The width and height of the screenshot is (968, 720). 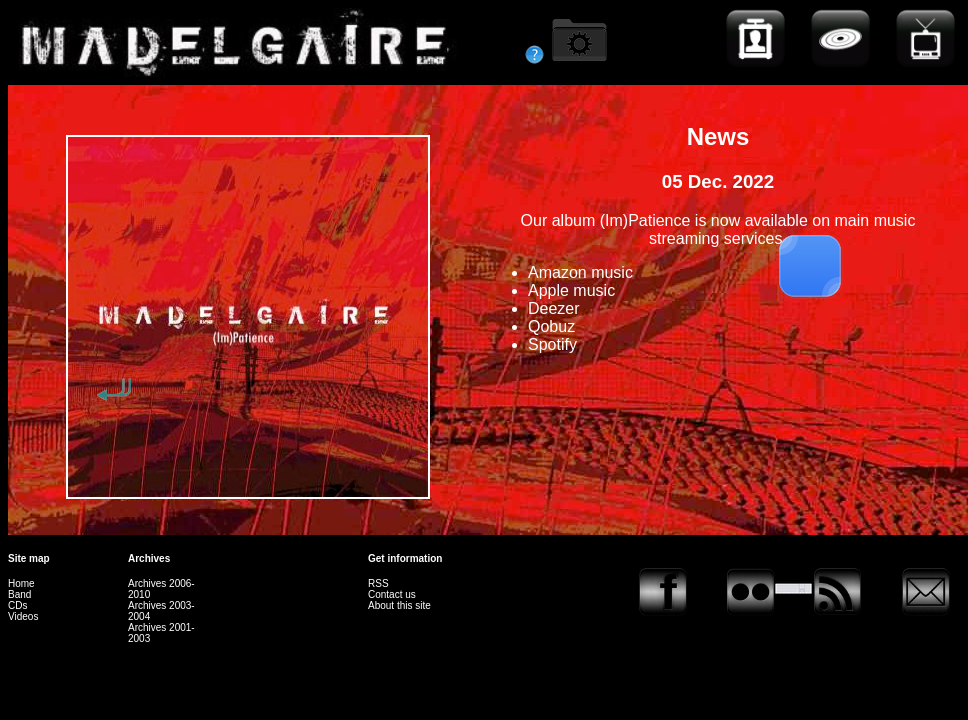 What do you see at coordinates (810, 267) in the screenshot?
I see `configure hot corners behavior` at bounding box center [810, 267].